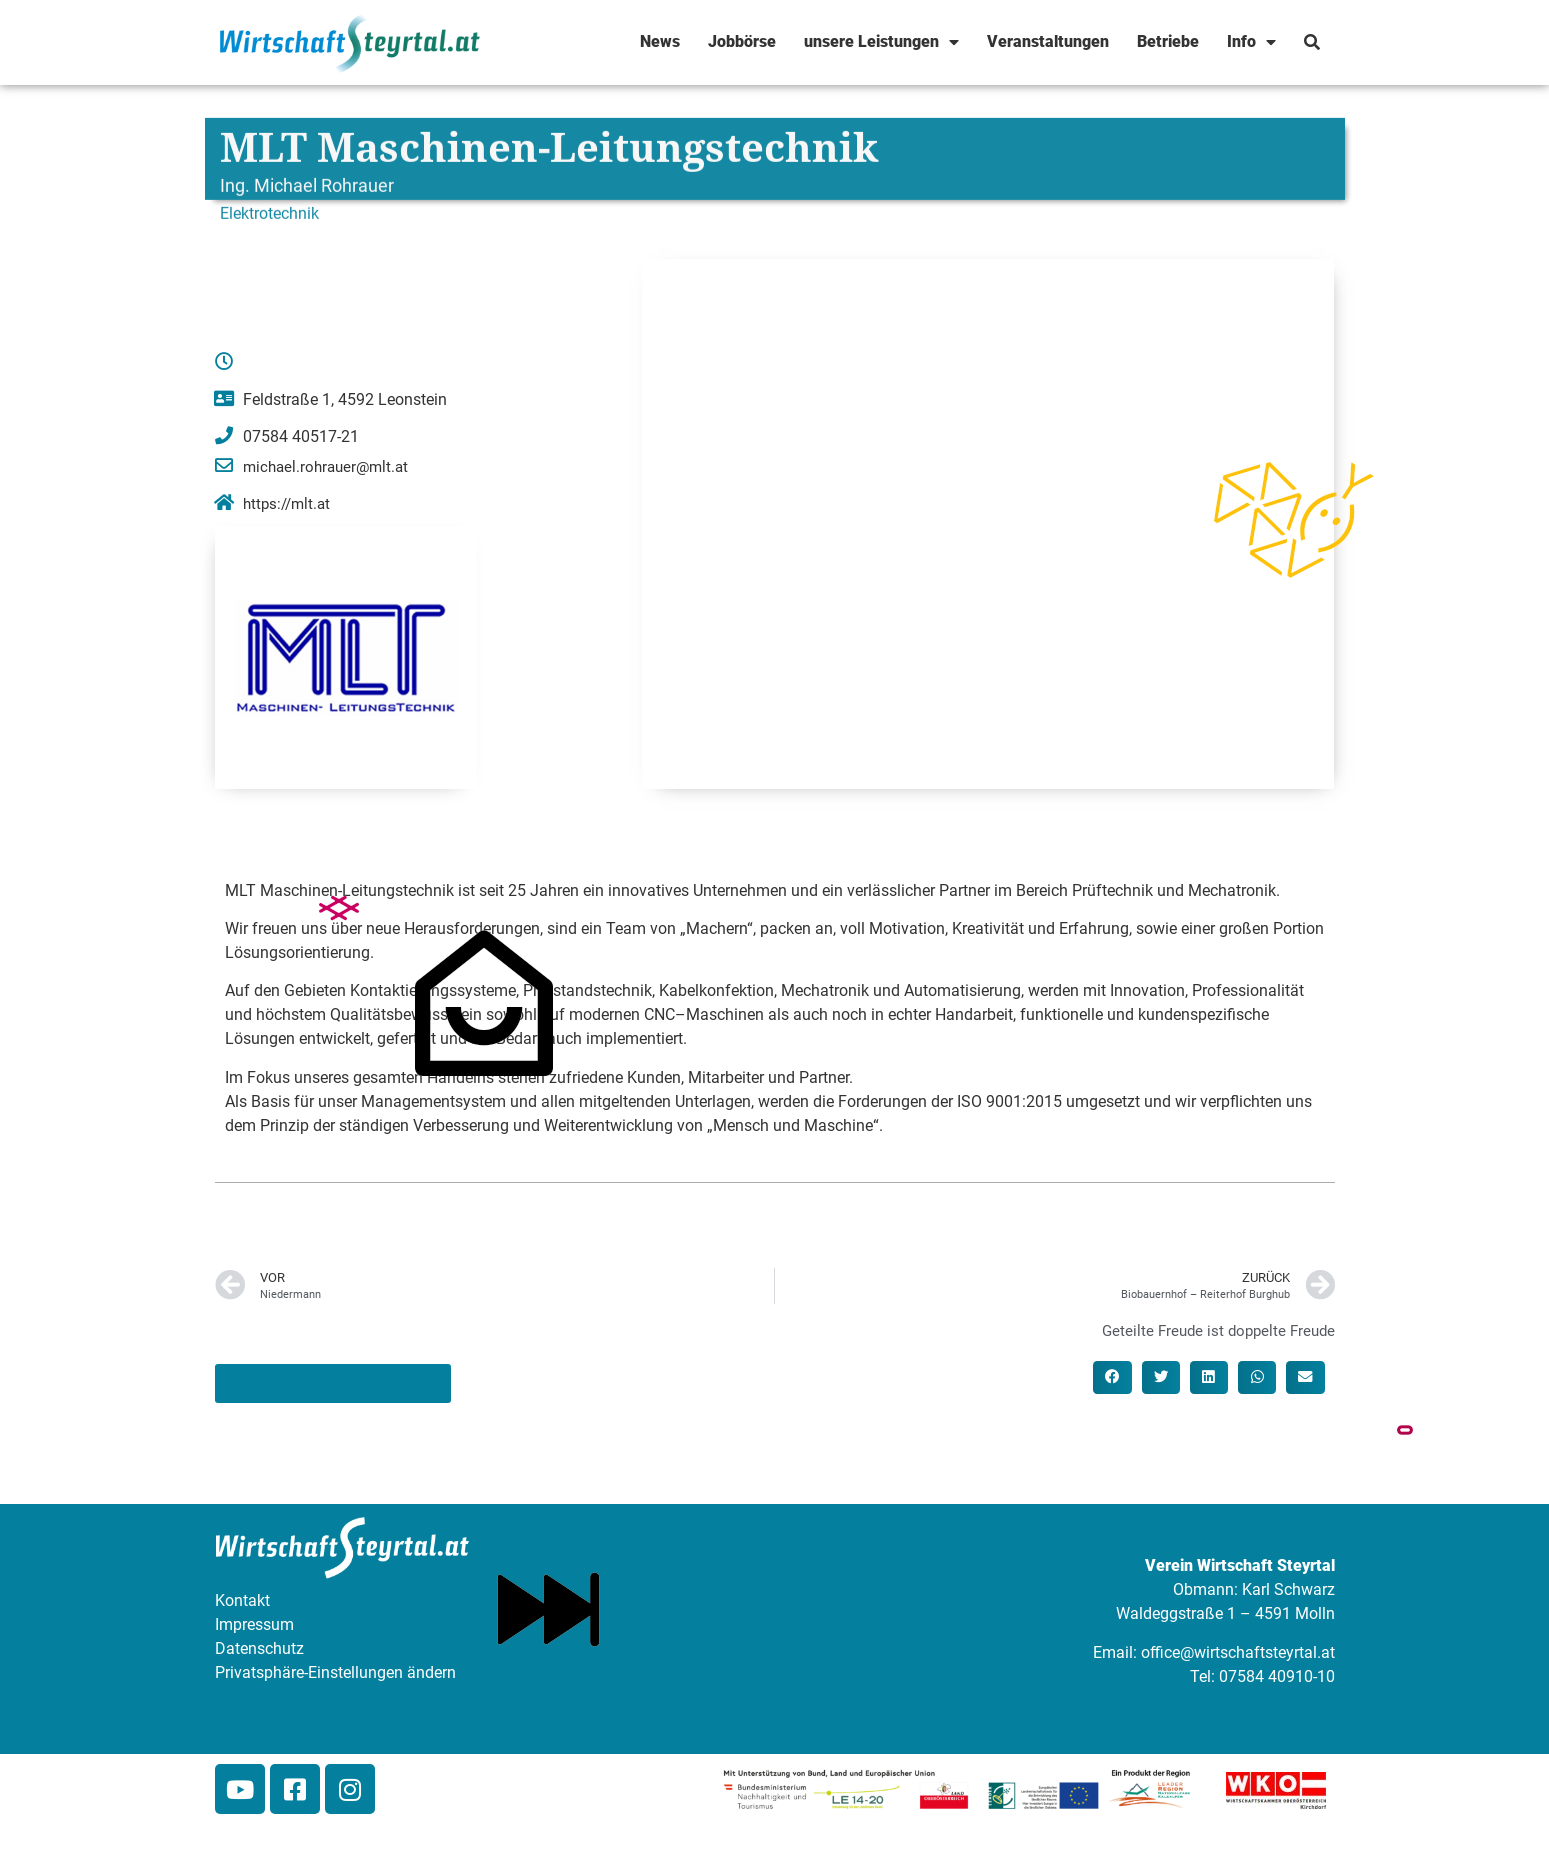  I want to click on traefik mesh service logo, so click(339, 908).